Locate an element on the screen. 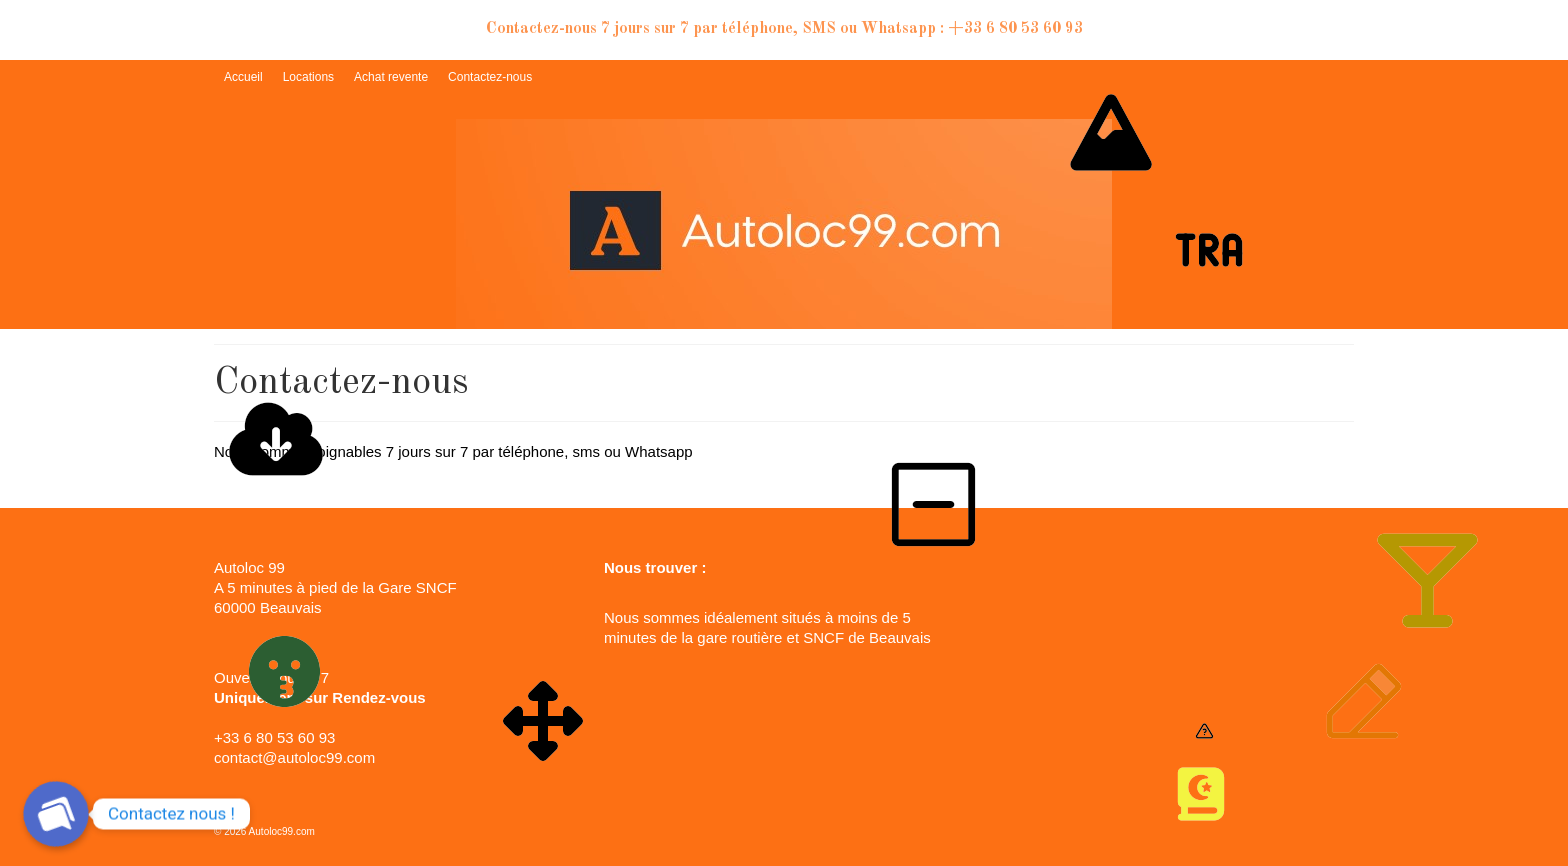 The width and height of the screenshot is (1568, 866). send a kiss or blowing kiss emoji reaction is located at coordinates (284, 671).